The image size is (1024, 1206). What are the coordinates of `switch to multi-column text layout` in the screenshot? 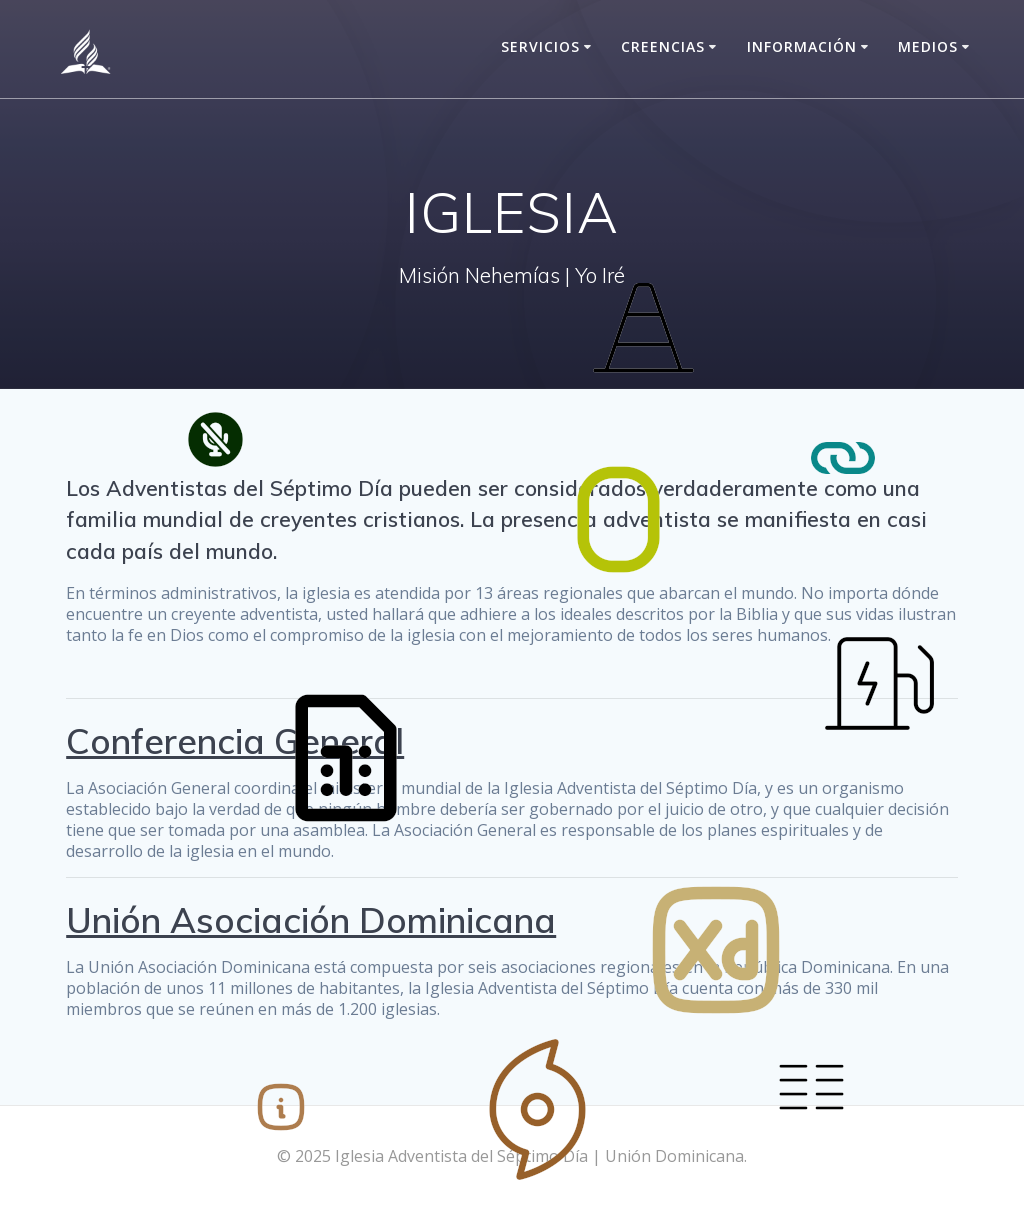 It's located at (811, 1088).